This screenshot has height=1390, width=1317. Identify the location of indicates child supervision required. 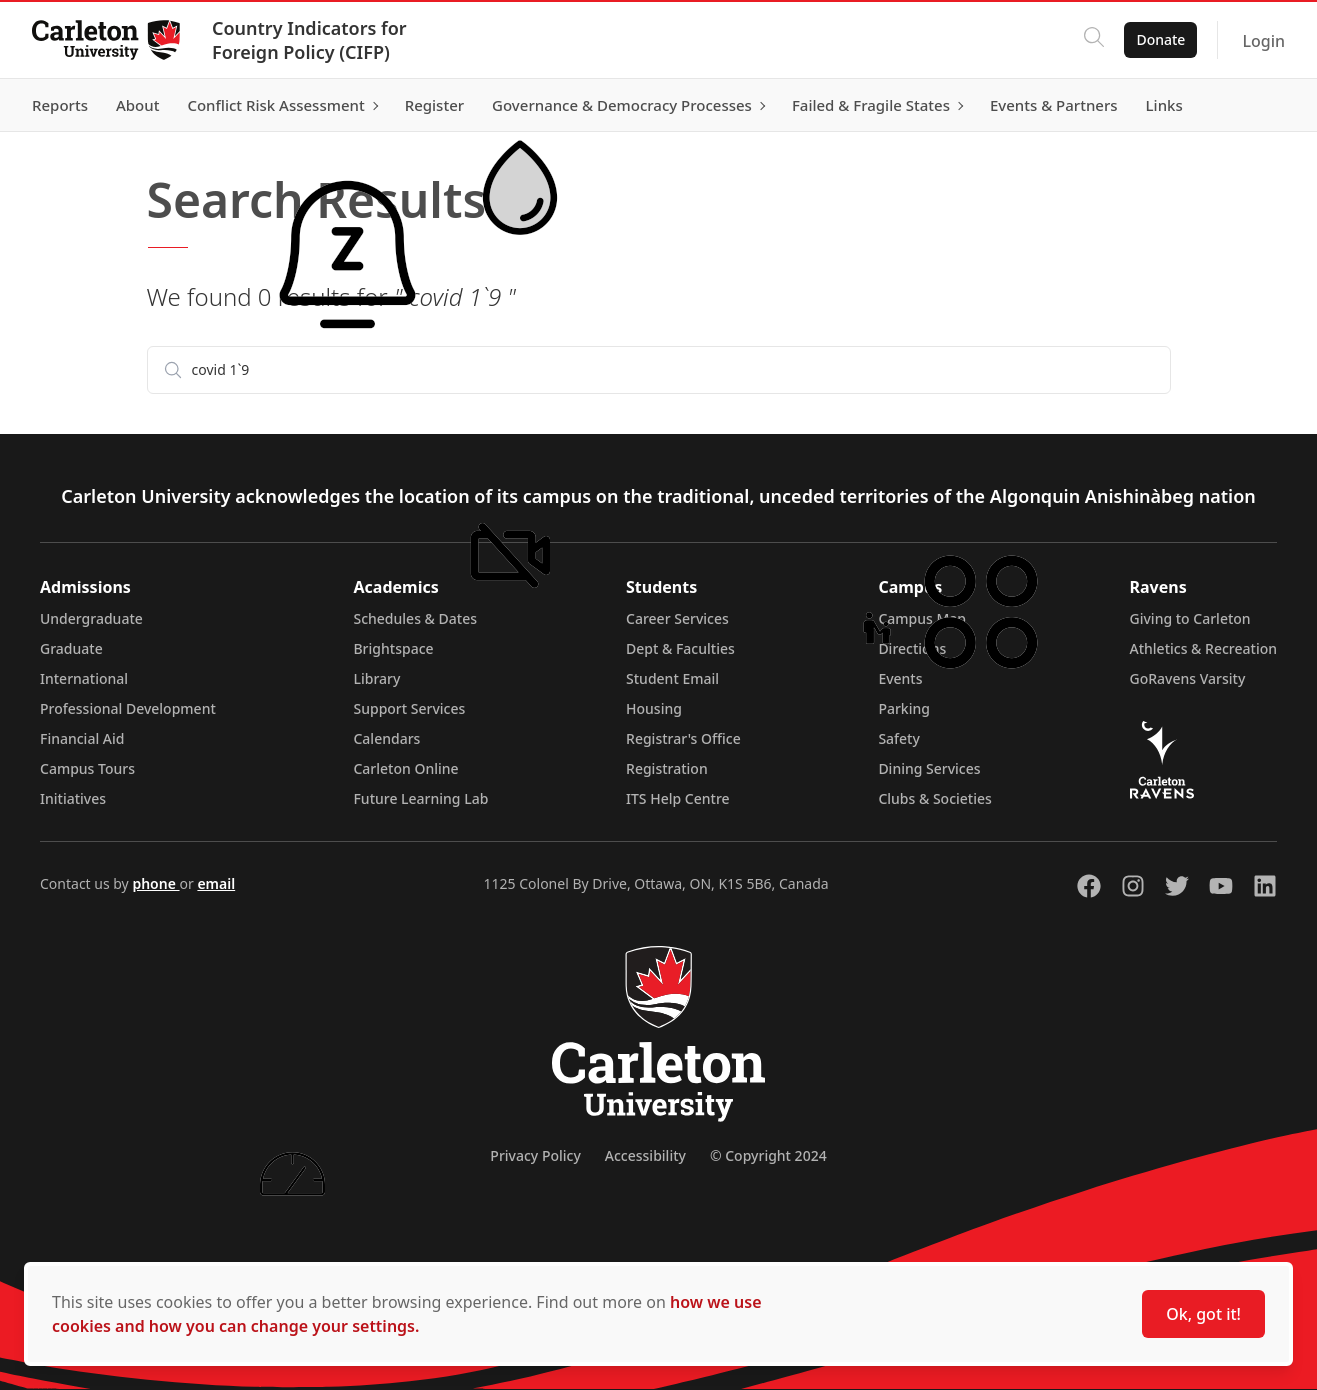
(878, 628).